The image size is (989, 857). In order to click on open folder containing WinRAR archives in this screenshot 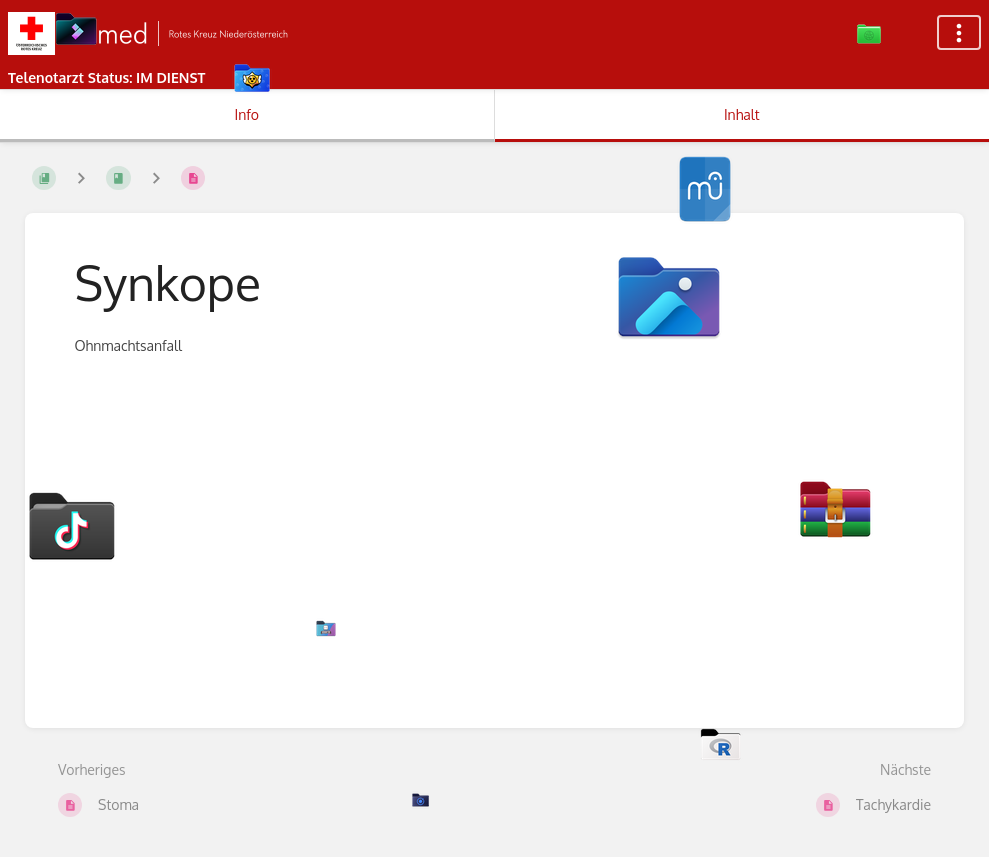, I will do `click(835, 511)`.